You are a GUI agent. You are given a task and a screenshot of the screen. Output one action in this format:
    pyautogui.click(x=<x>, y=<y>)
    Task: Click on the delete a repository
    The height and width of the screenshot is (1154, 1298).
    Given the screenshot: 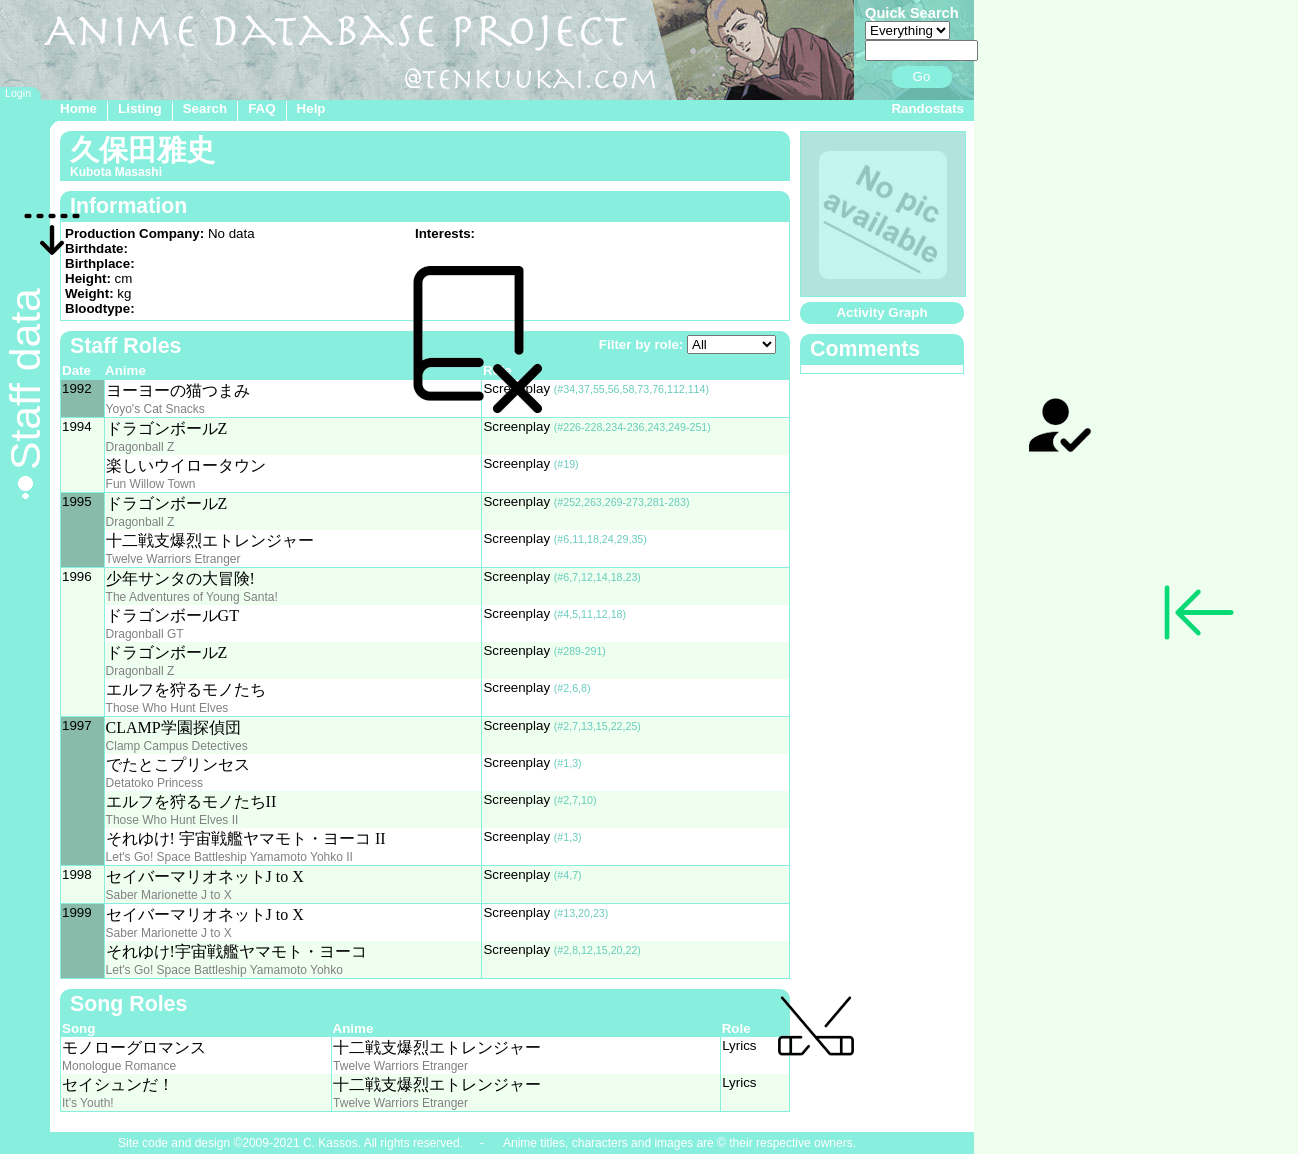 What is the action you would take?
    pyautogui.click(x=468, y=339)
    